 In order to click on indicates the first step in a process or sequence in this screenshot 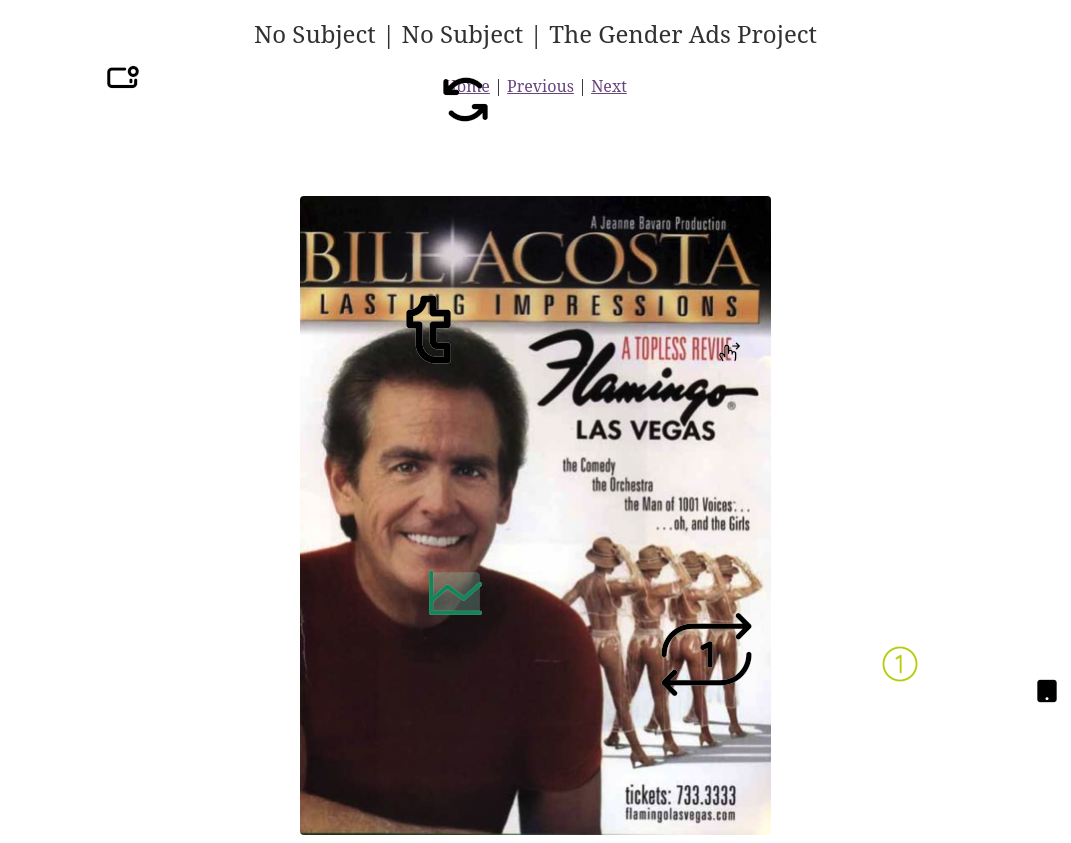, I will do `click(900, 664)`.